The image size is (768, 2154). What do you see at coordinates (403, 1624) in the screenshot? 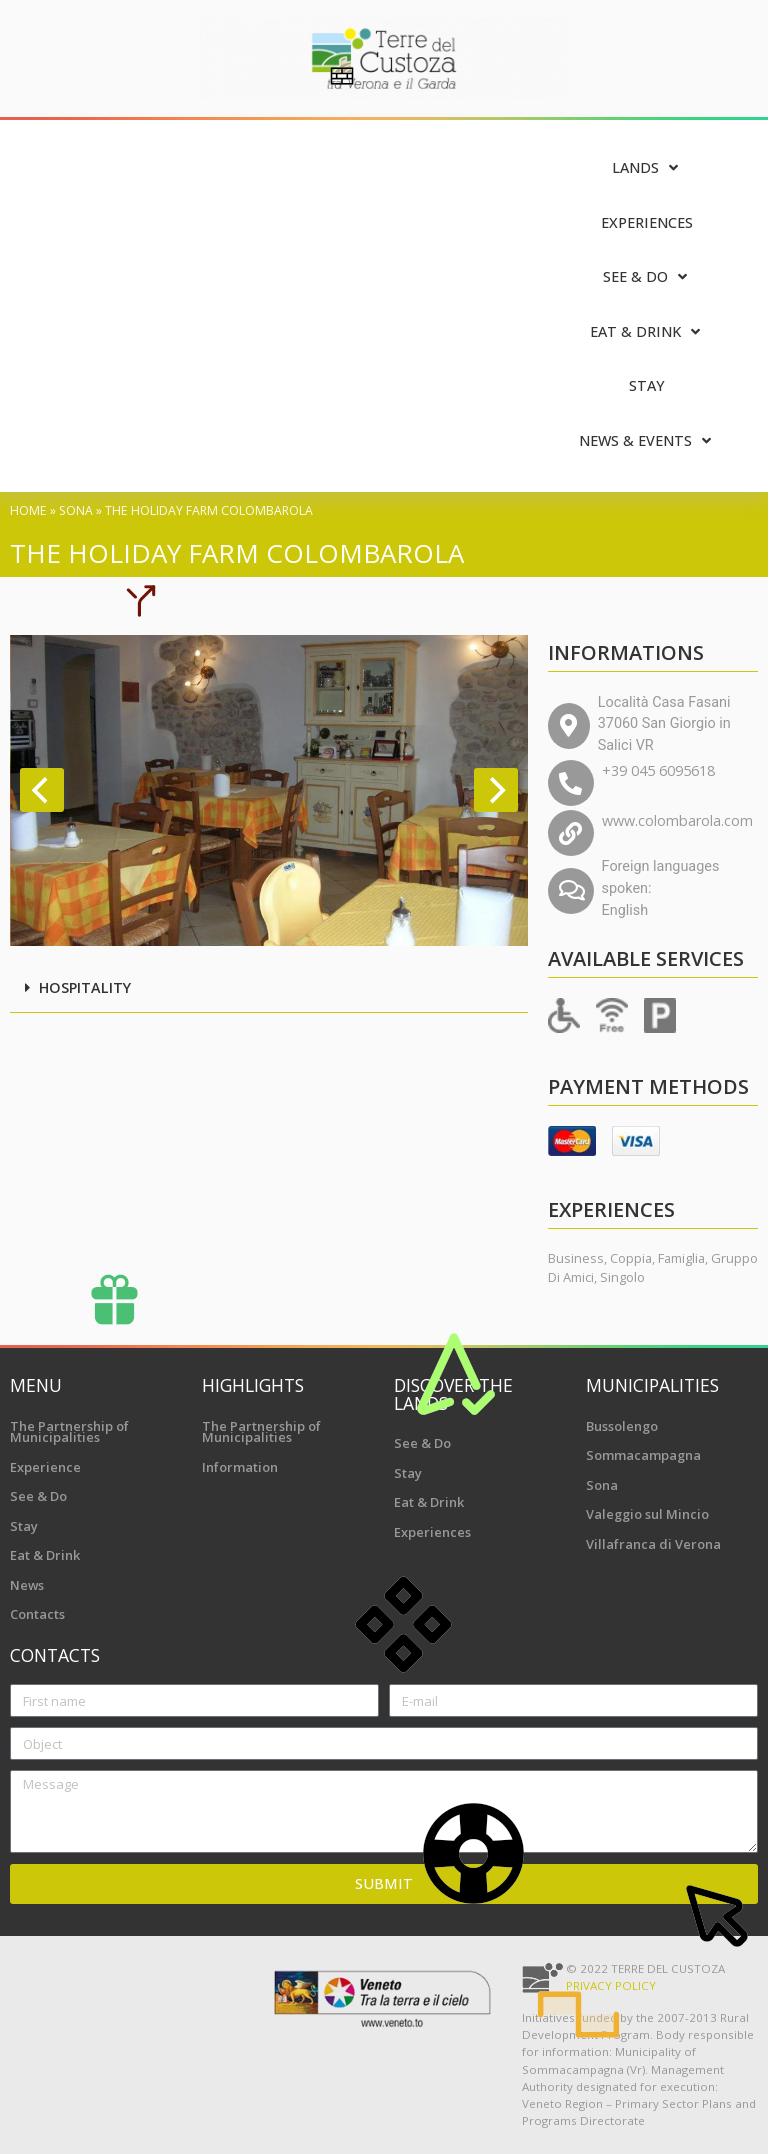
I see `view UI components library` at bounding box center [403, 1624].